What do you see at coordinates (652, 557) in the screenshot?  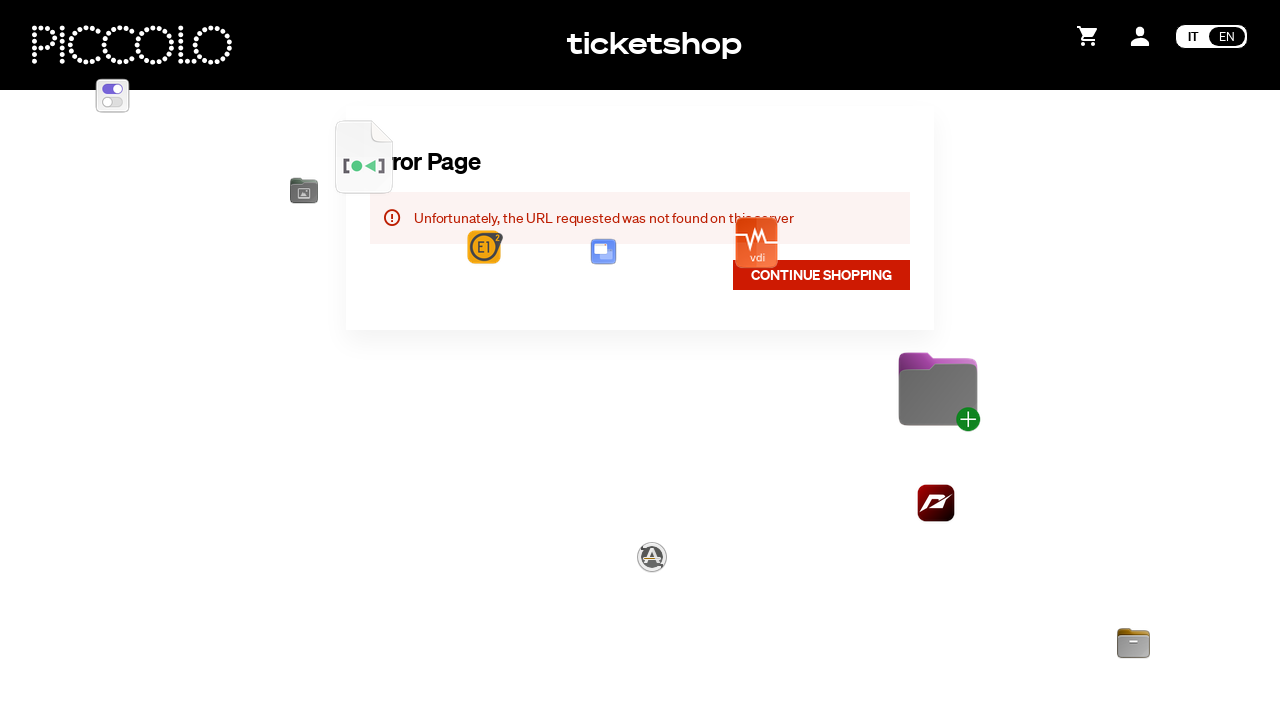 I see `check for available software updates` at bounding box center [652, 557].